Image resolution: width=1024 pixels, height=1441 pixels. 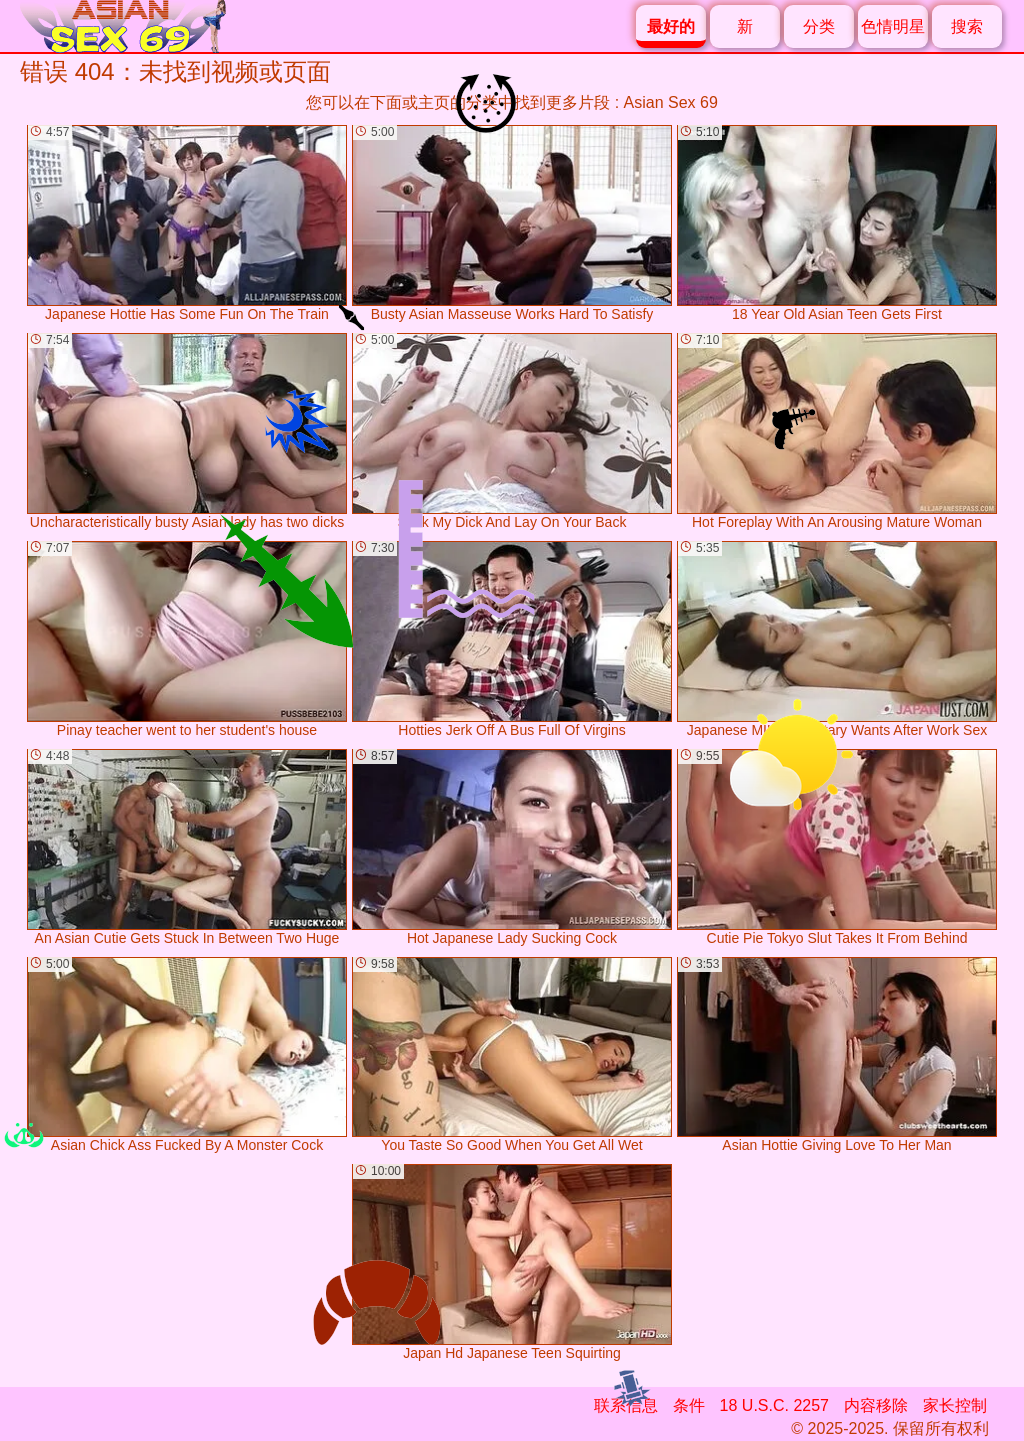 What do you see at coordinates (298, 421) in the screenshot?
I see `indicates electrical or energy surge event` at bounding box center [298, 421].